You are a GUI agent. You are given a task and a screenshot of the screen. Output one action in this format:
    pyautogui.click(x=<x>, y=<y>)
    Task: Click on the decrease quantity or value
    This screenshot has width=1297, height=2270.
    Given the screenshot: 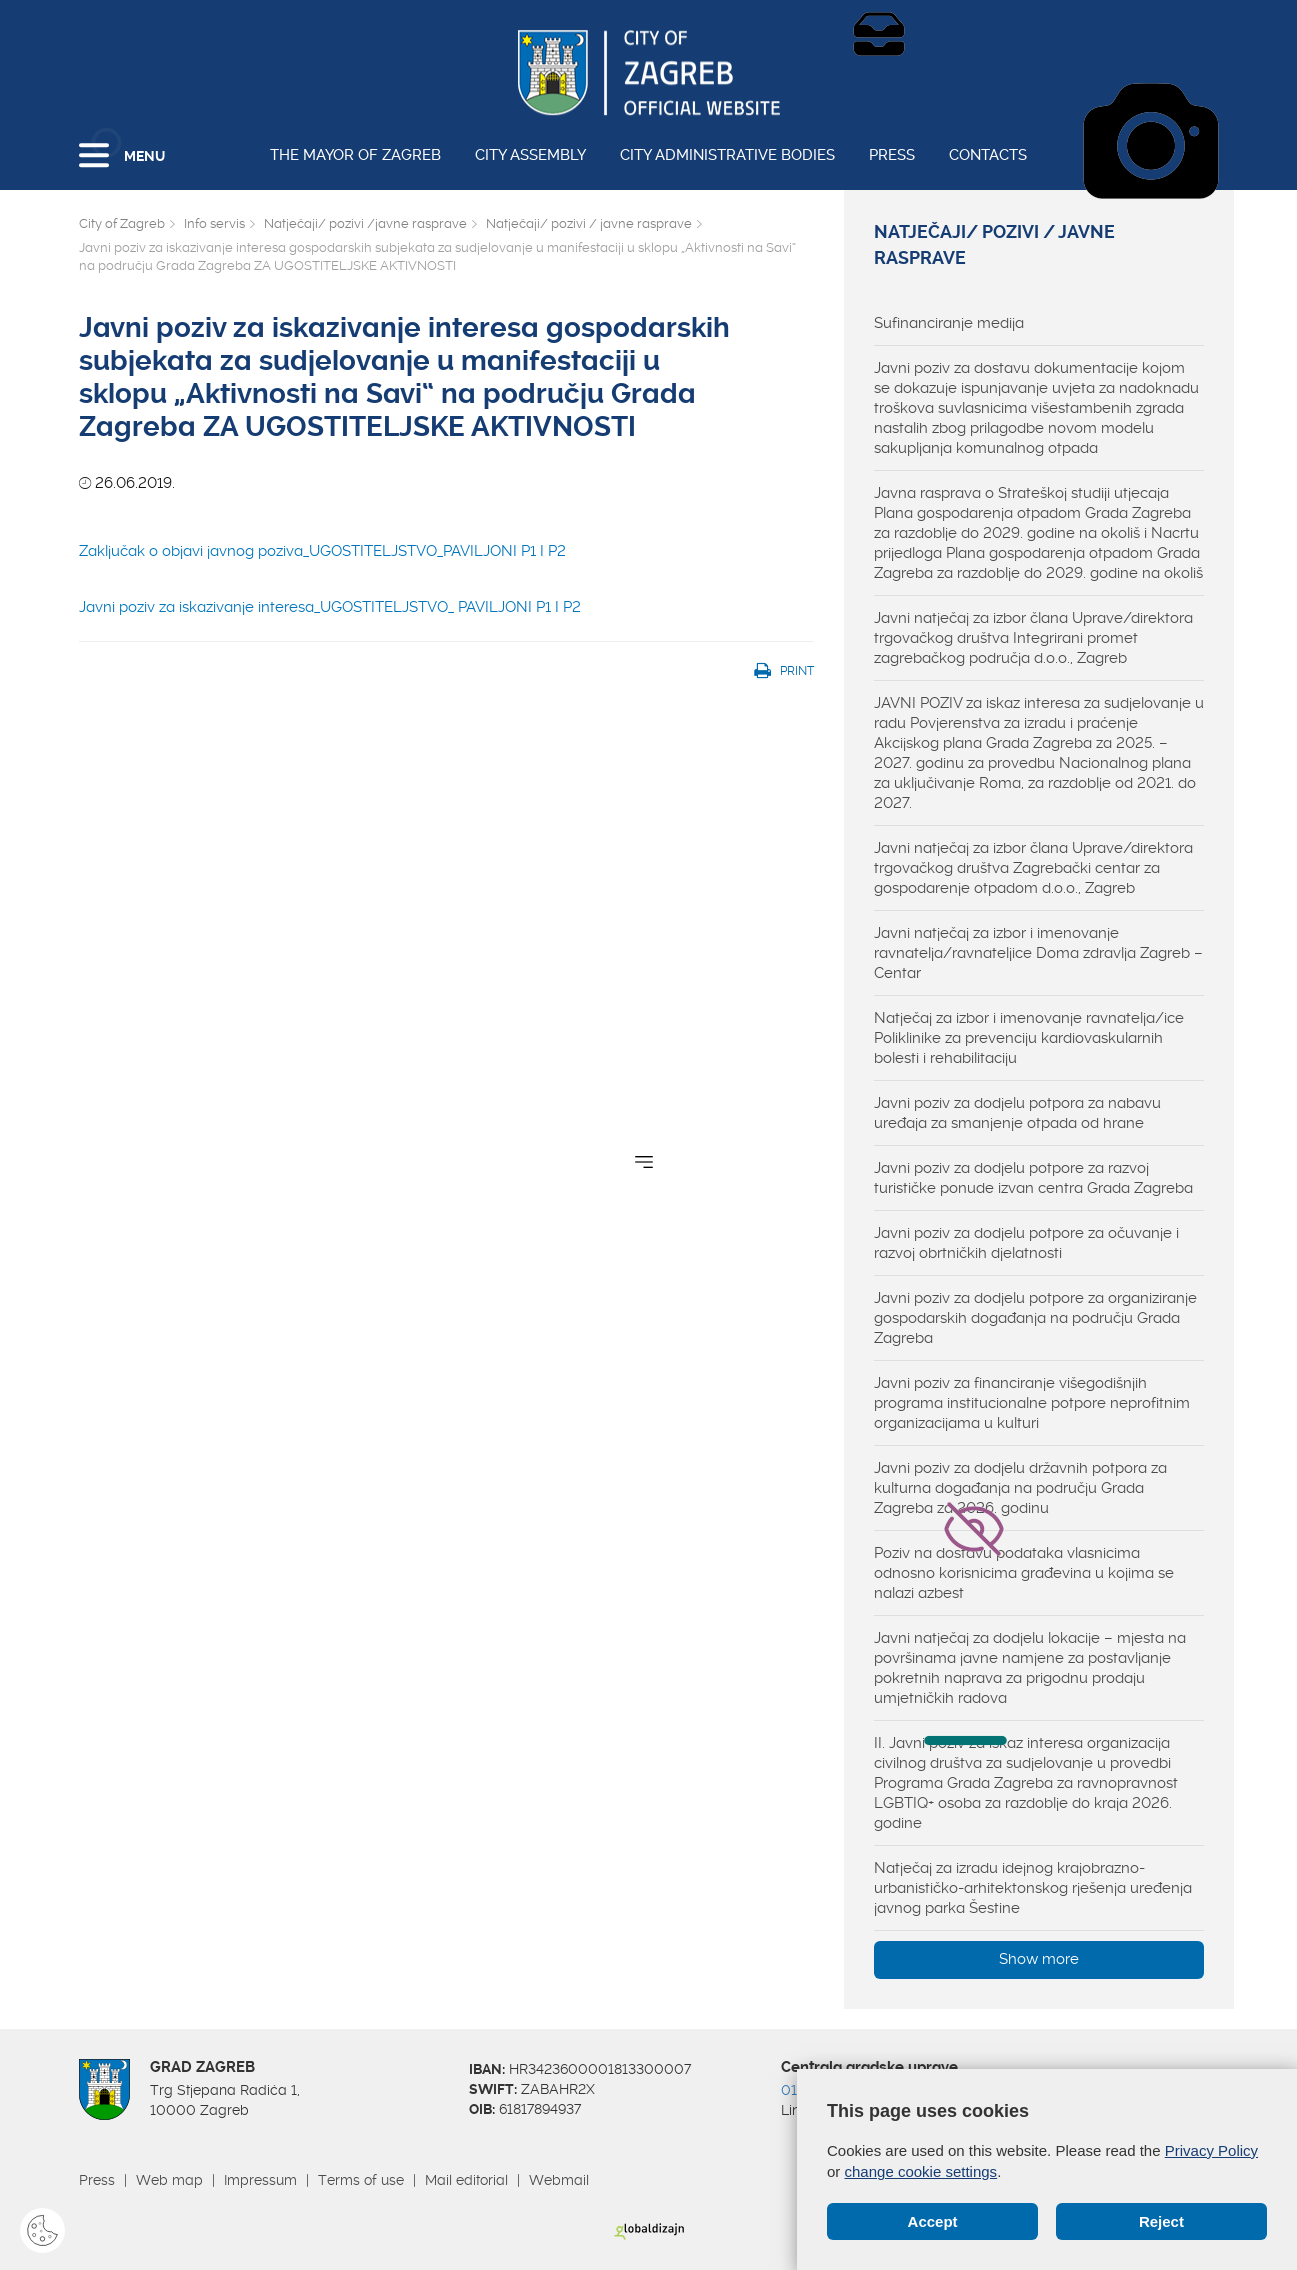 What is the action you would take?
    pyautogui.click(x=965, y=1740)
    